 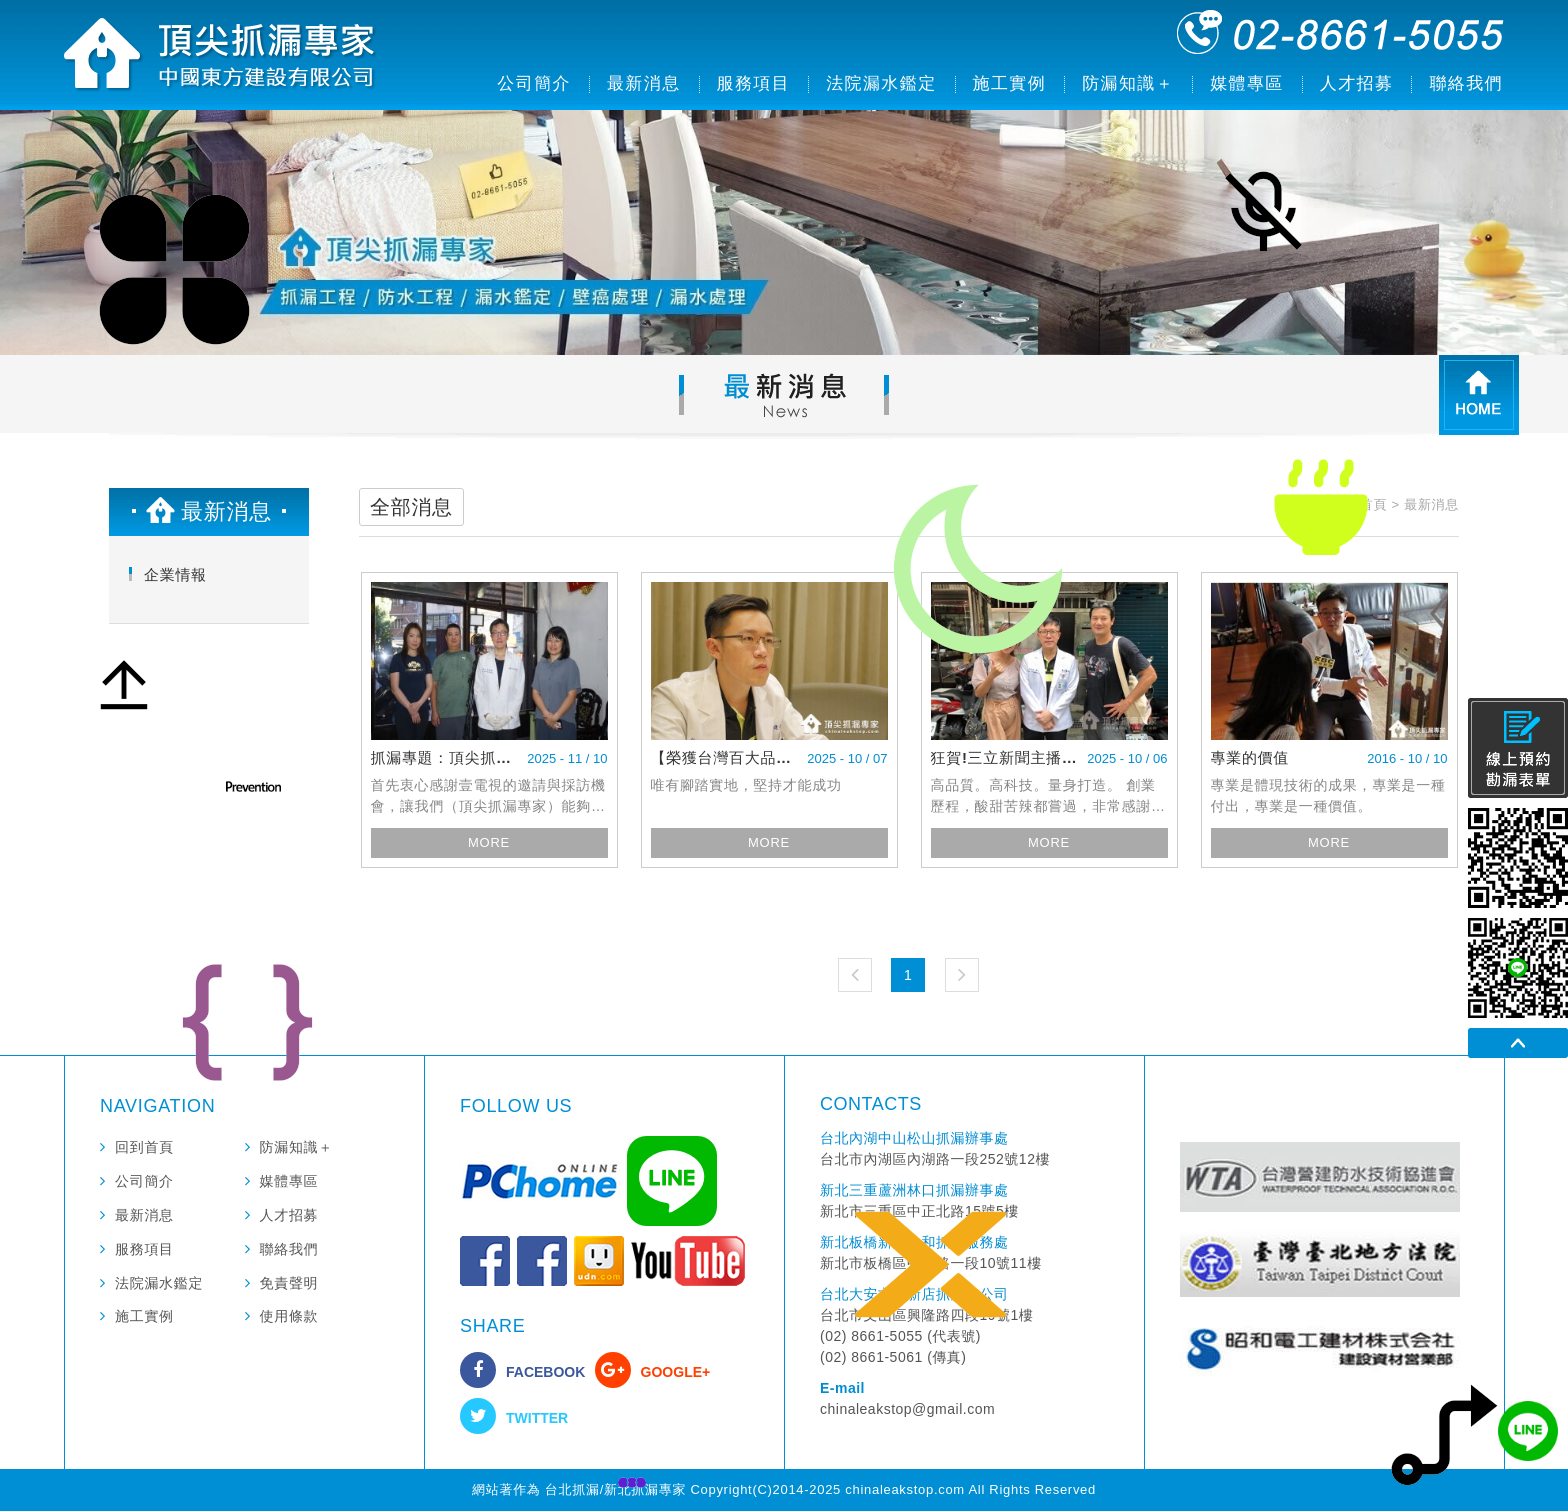 I want to click on prevention magazine brand logo, so click(x=253, y=786).